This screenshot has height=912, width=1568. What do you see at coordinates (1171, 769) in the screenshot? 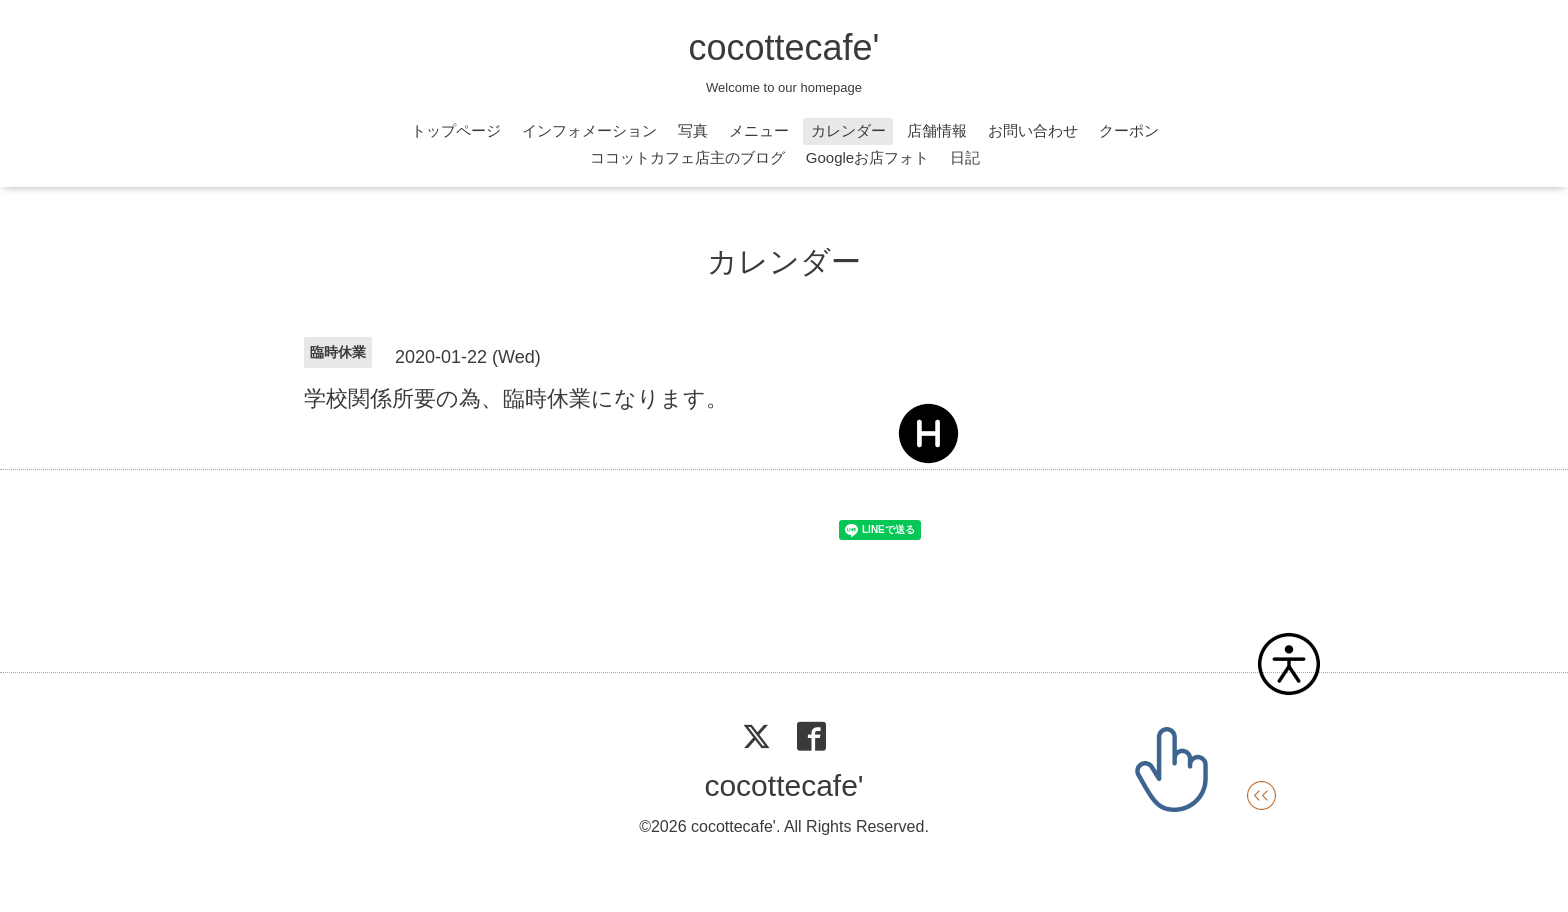
I see `tap to select or interact with an element` at bounding box center [1171, 769].